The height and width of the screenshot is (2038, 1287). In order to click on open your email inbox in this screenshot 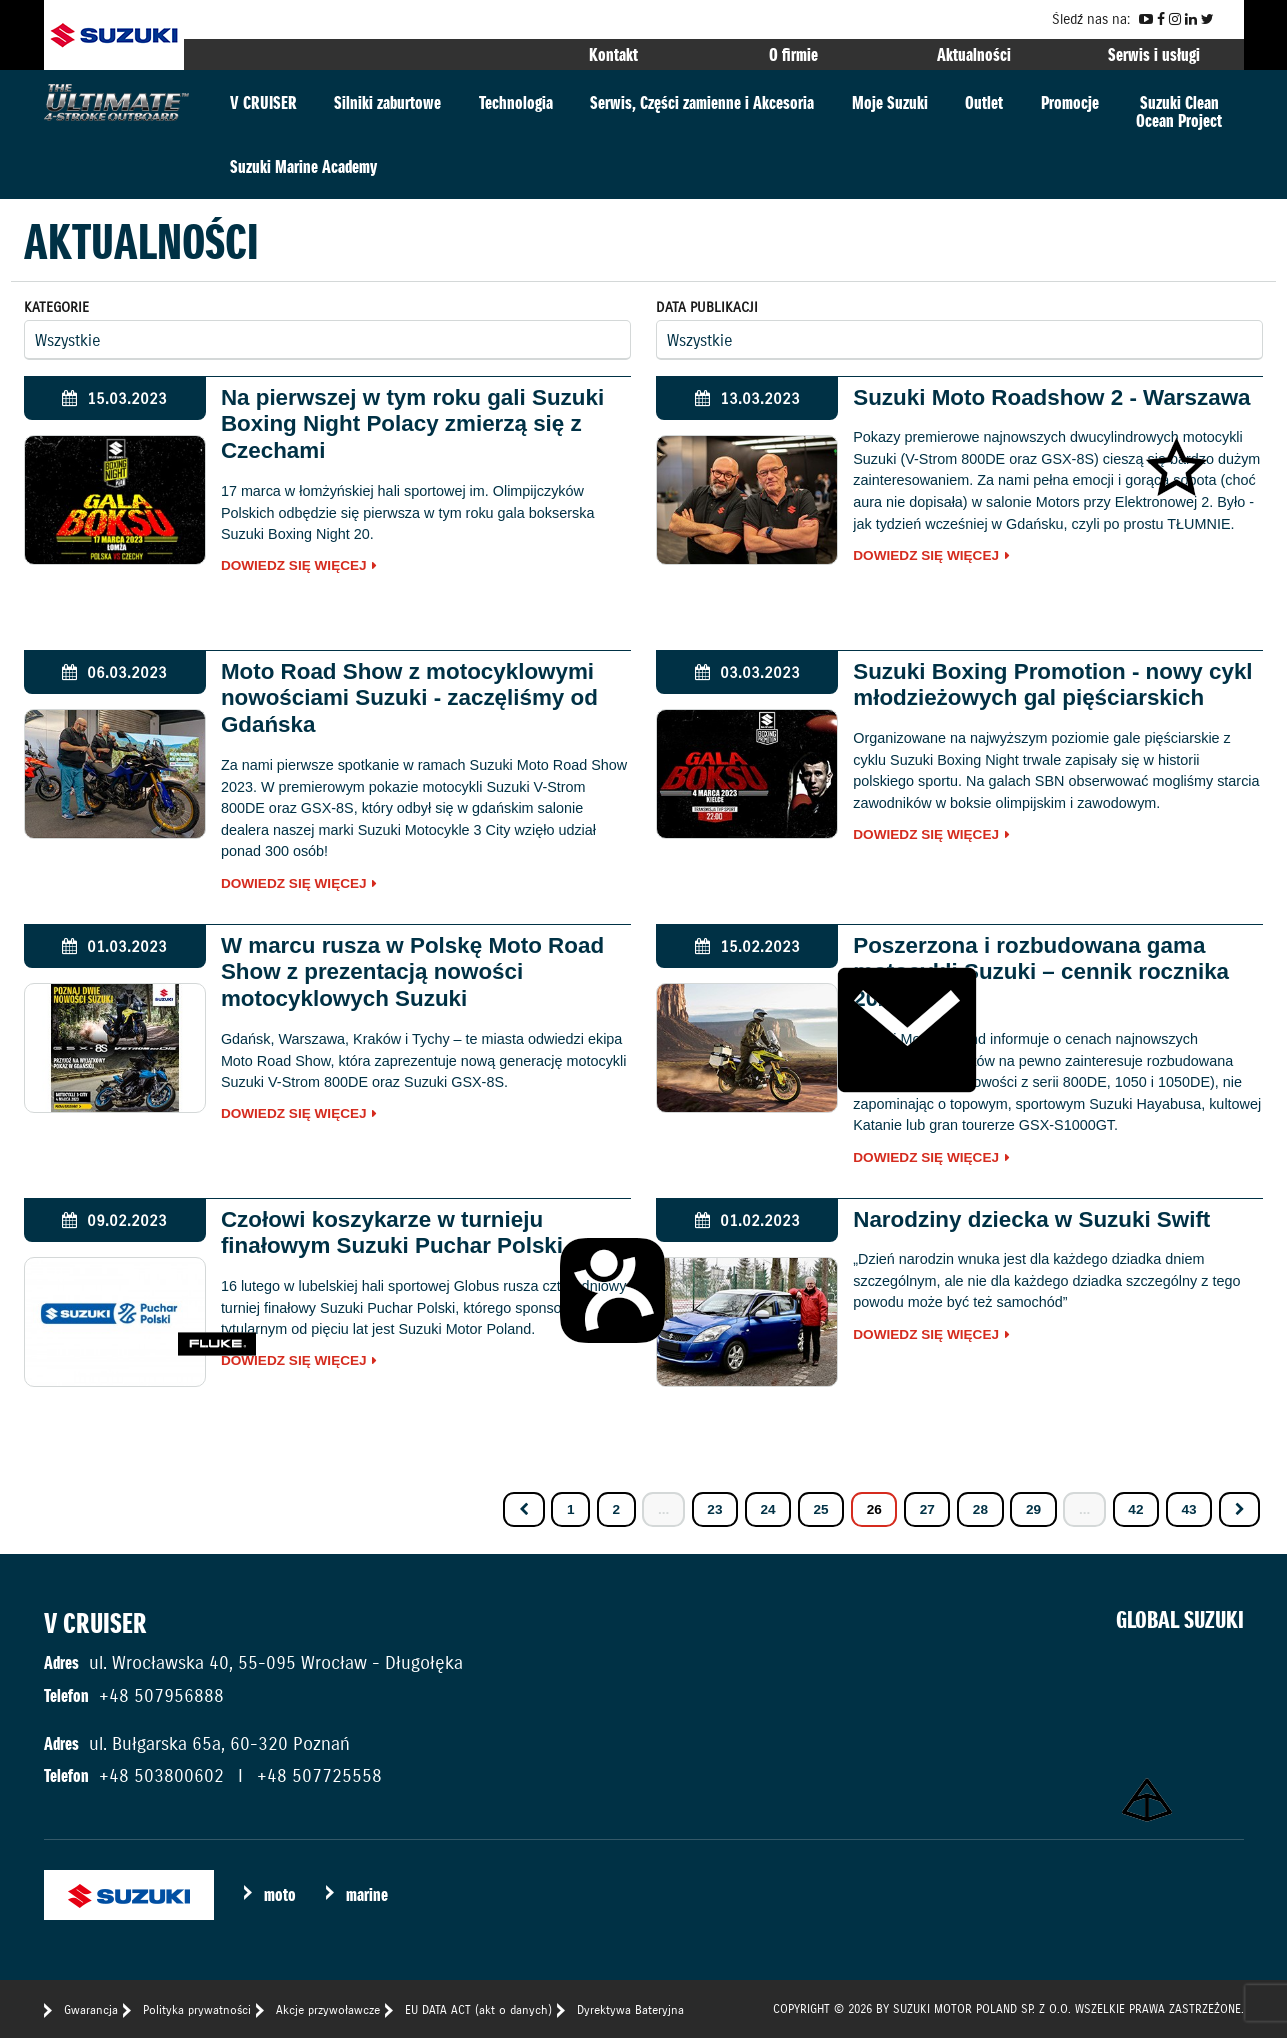, I will do `click(907, 1030)`.